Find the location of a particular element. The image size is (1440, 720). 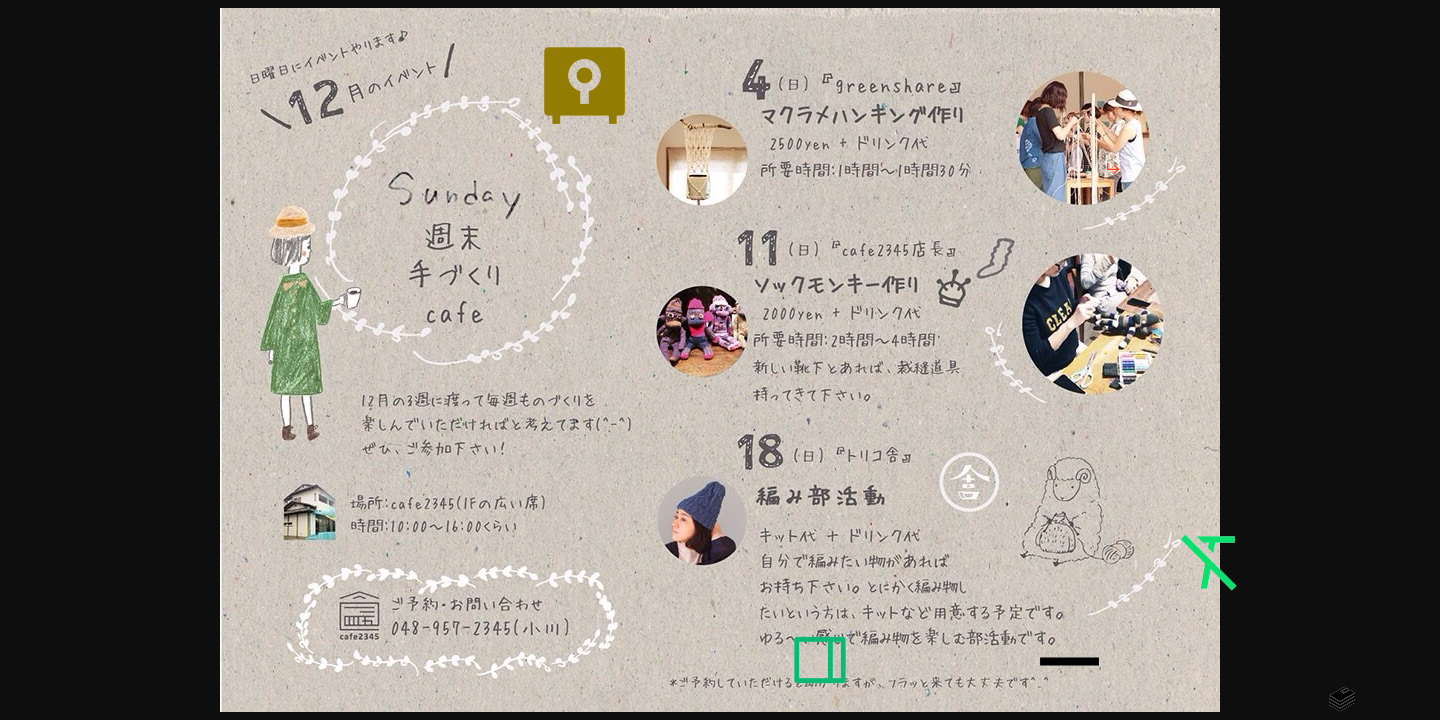

switch to right sidebar layout is located at coordinates (820, 660).